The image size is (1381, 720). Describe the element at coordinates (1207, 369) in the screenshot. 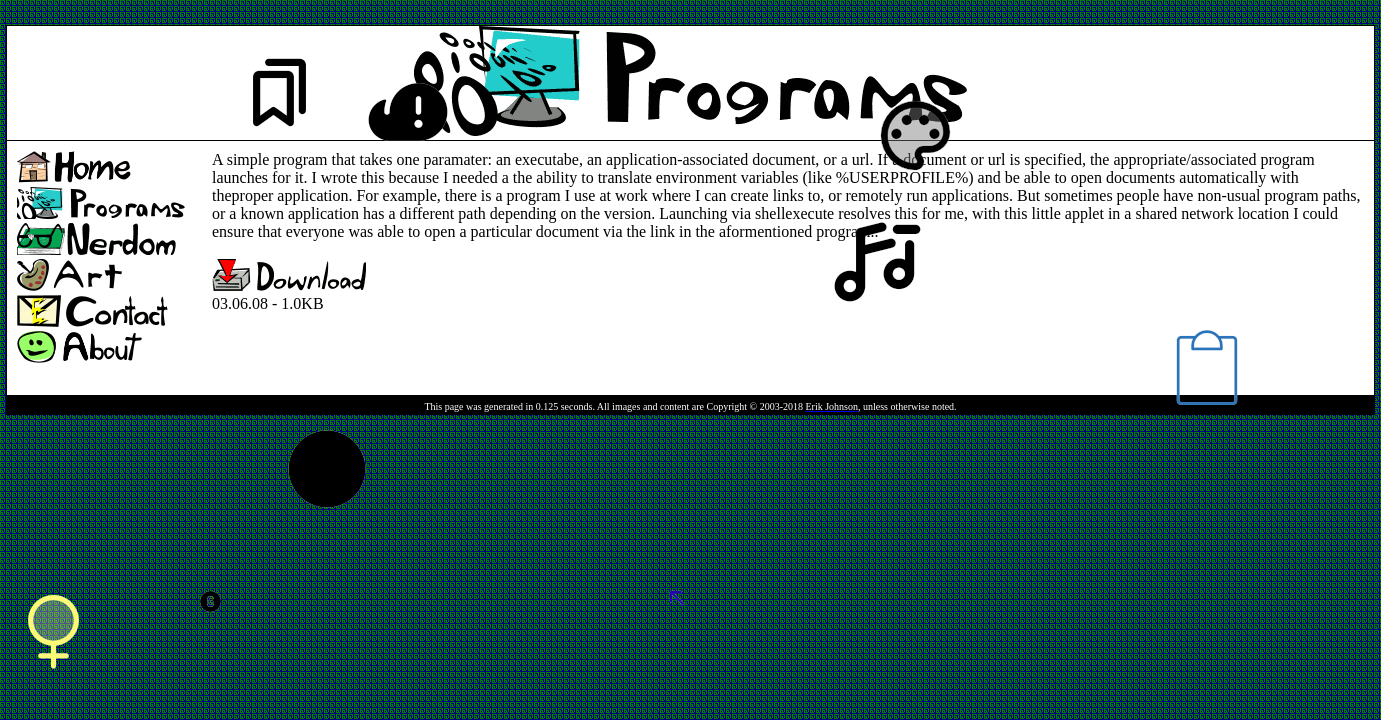

I see `copy to clipboard` at that location.